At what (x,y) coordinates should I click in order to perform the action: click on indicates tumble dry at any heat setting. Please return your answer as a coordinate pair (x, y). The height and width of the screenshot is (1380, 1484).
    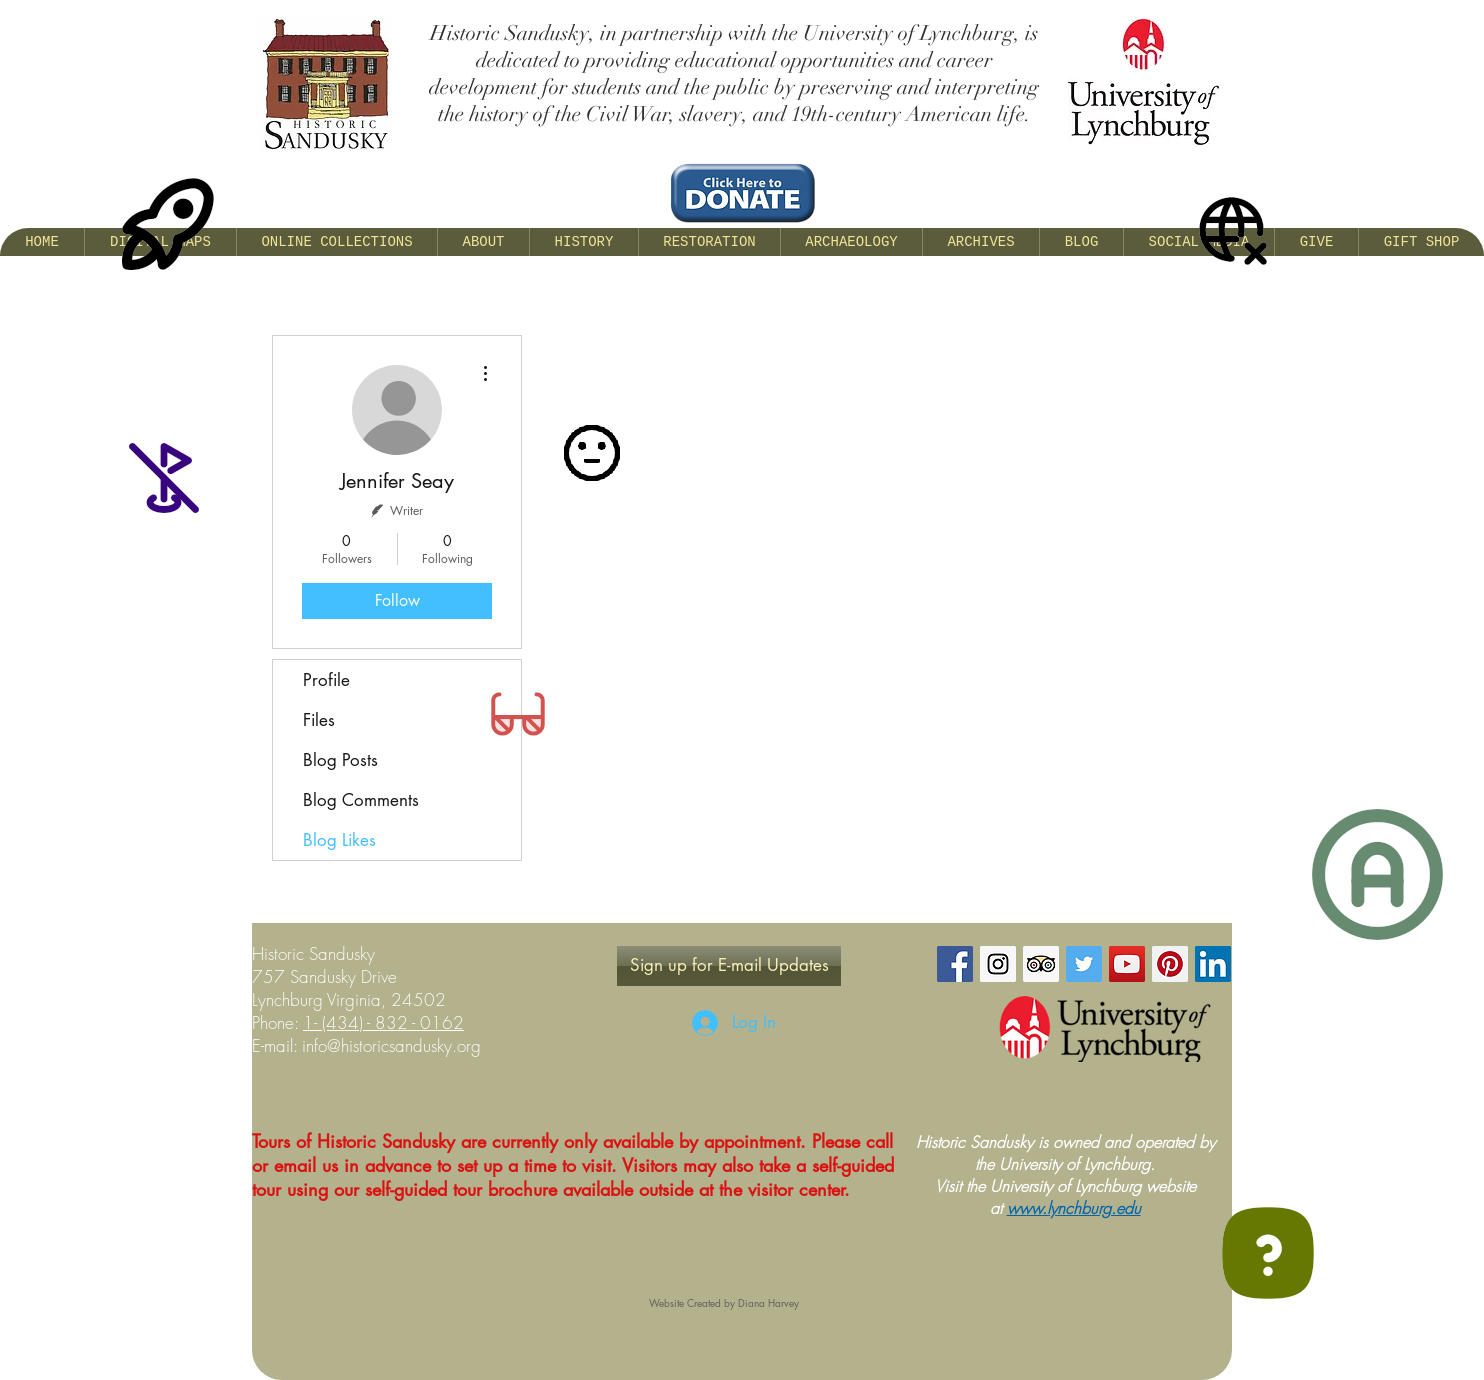
    Looking at the image, I should click on (1377, 874).